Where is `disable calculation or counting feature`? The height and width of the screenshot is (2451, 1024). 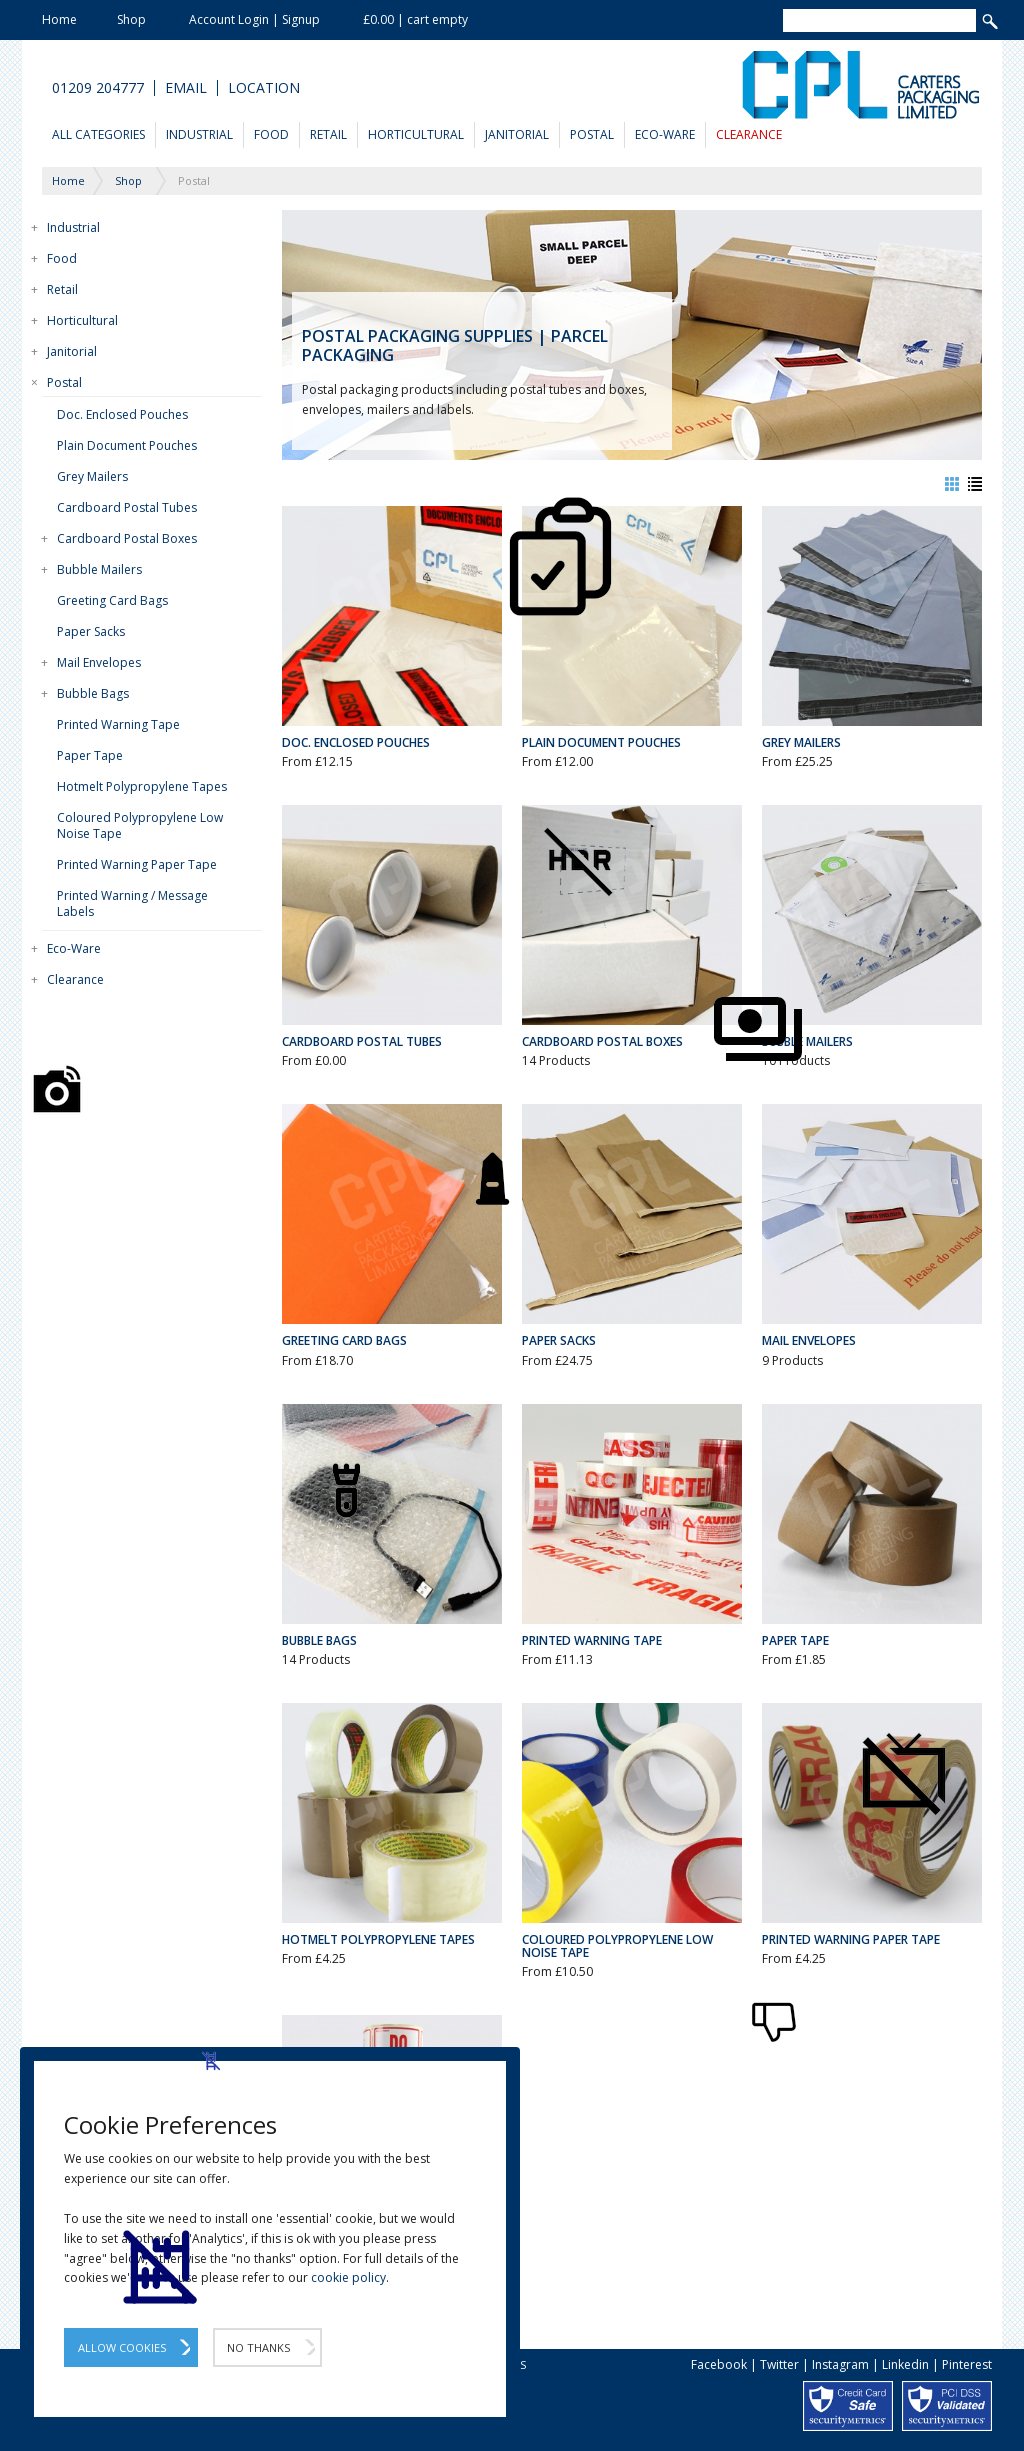
disable calculation or counting feature is located at coordinates (160, 2267).